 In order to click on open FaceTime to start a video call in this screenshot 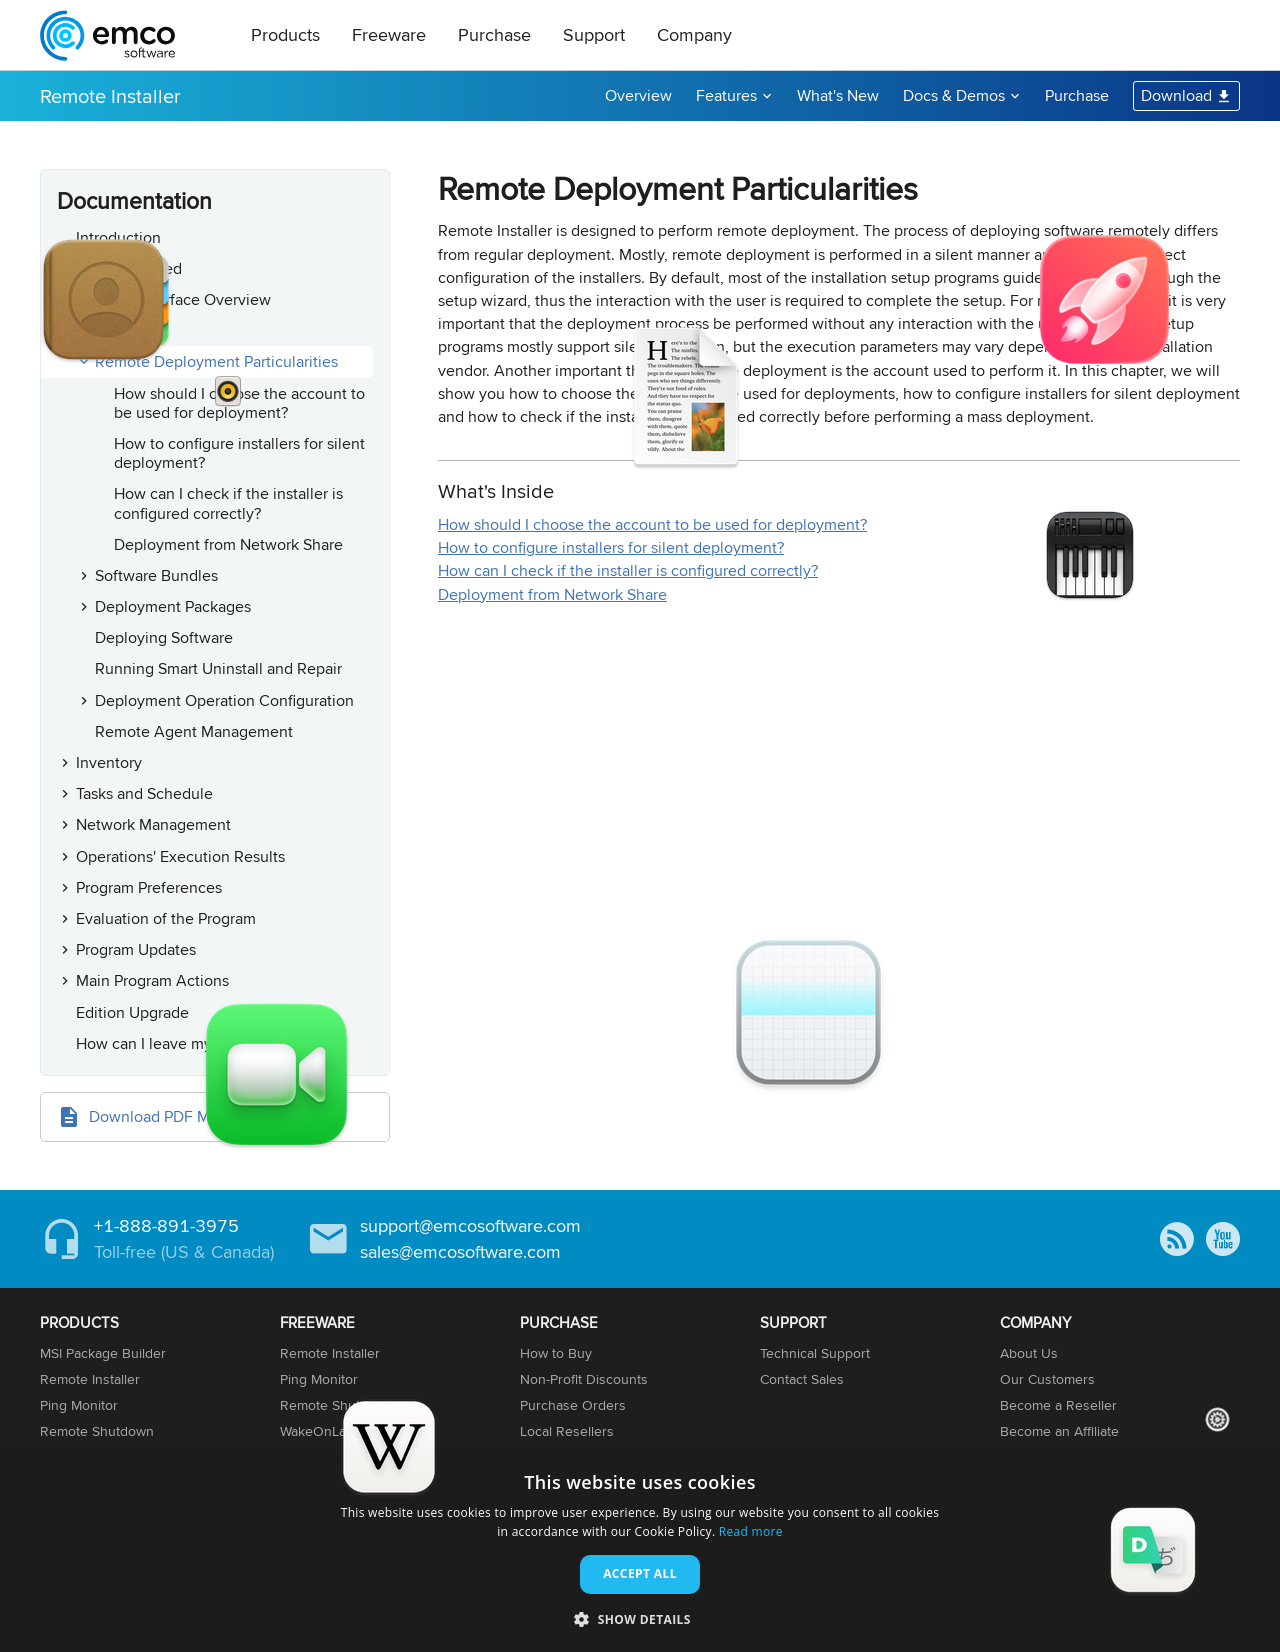, I will do `click(276, 1074)`.